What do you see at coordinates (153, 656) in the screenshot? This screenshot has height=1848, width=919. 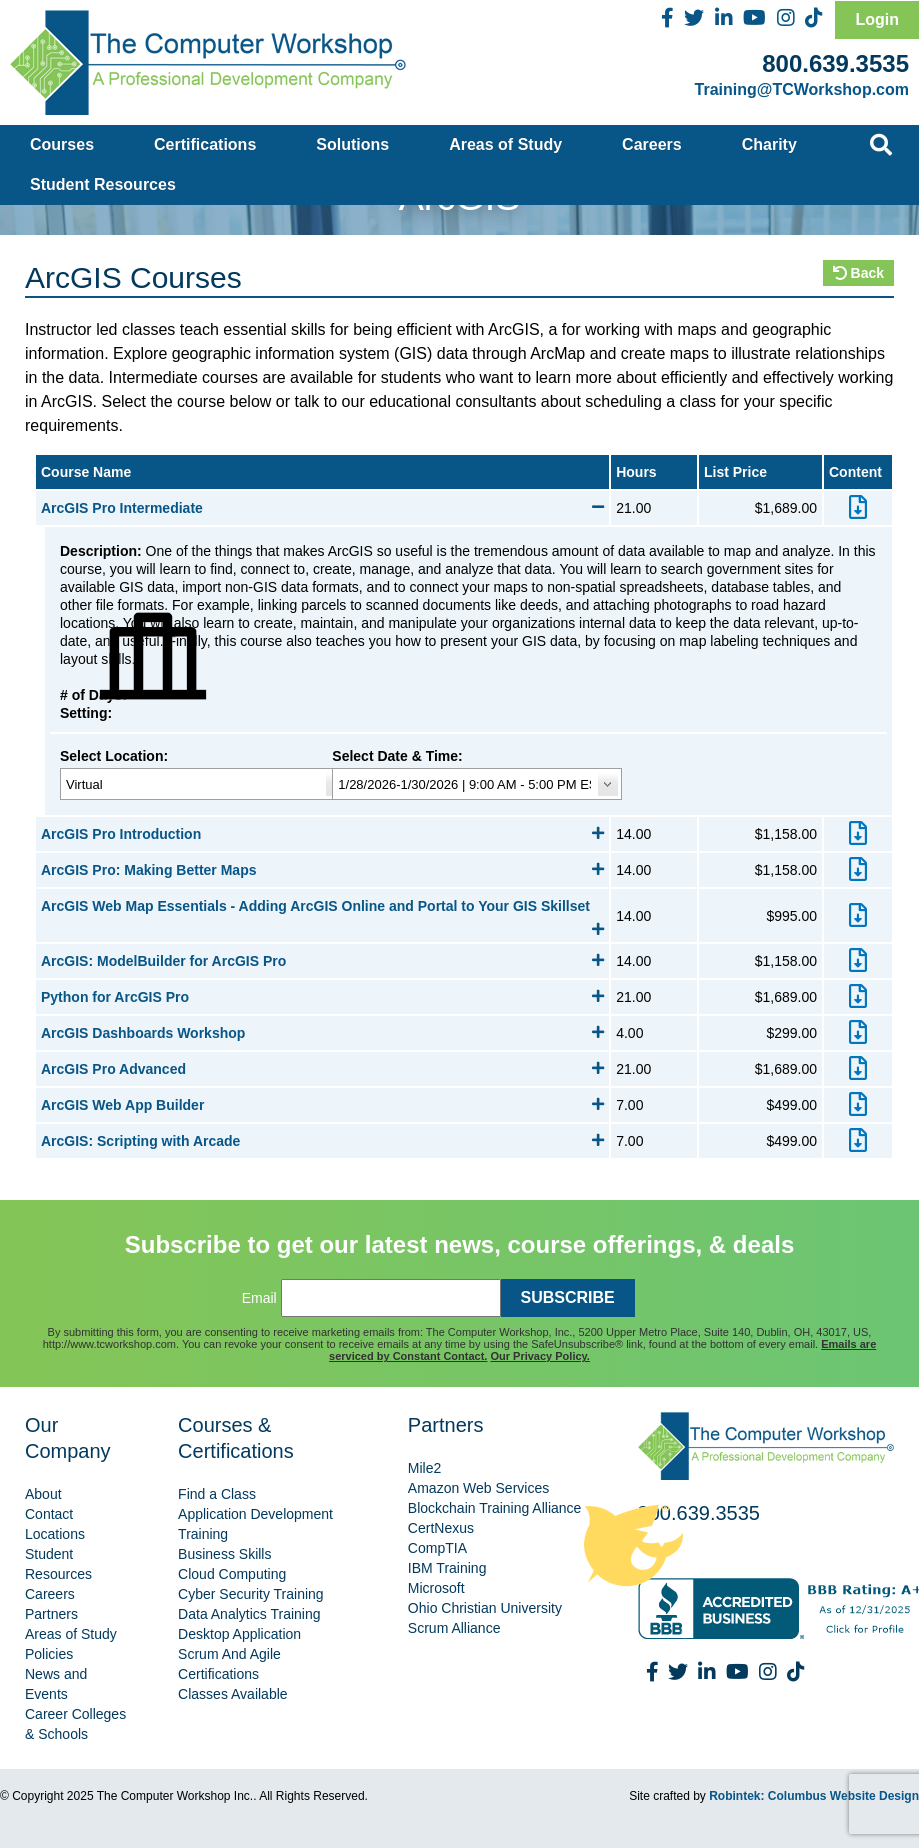 I see `luggage deposit or storage location` at bounding box center [153, 656].